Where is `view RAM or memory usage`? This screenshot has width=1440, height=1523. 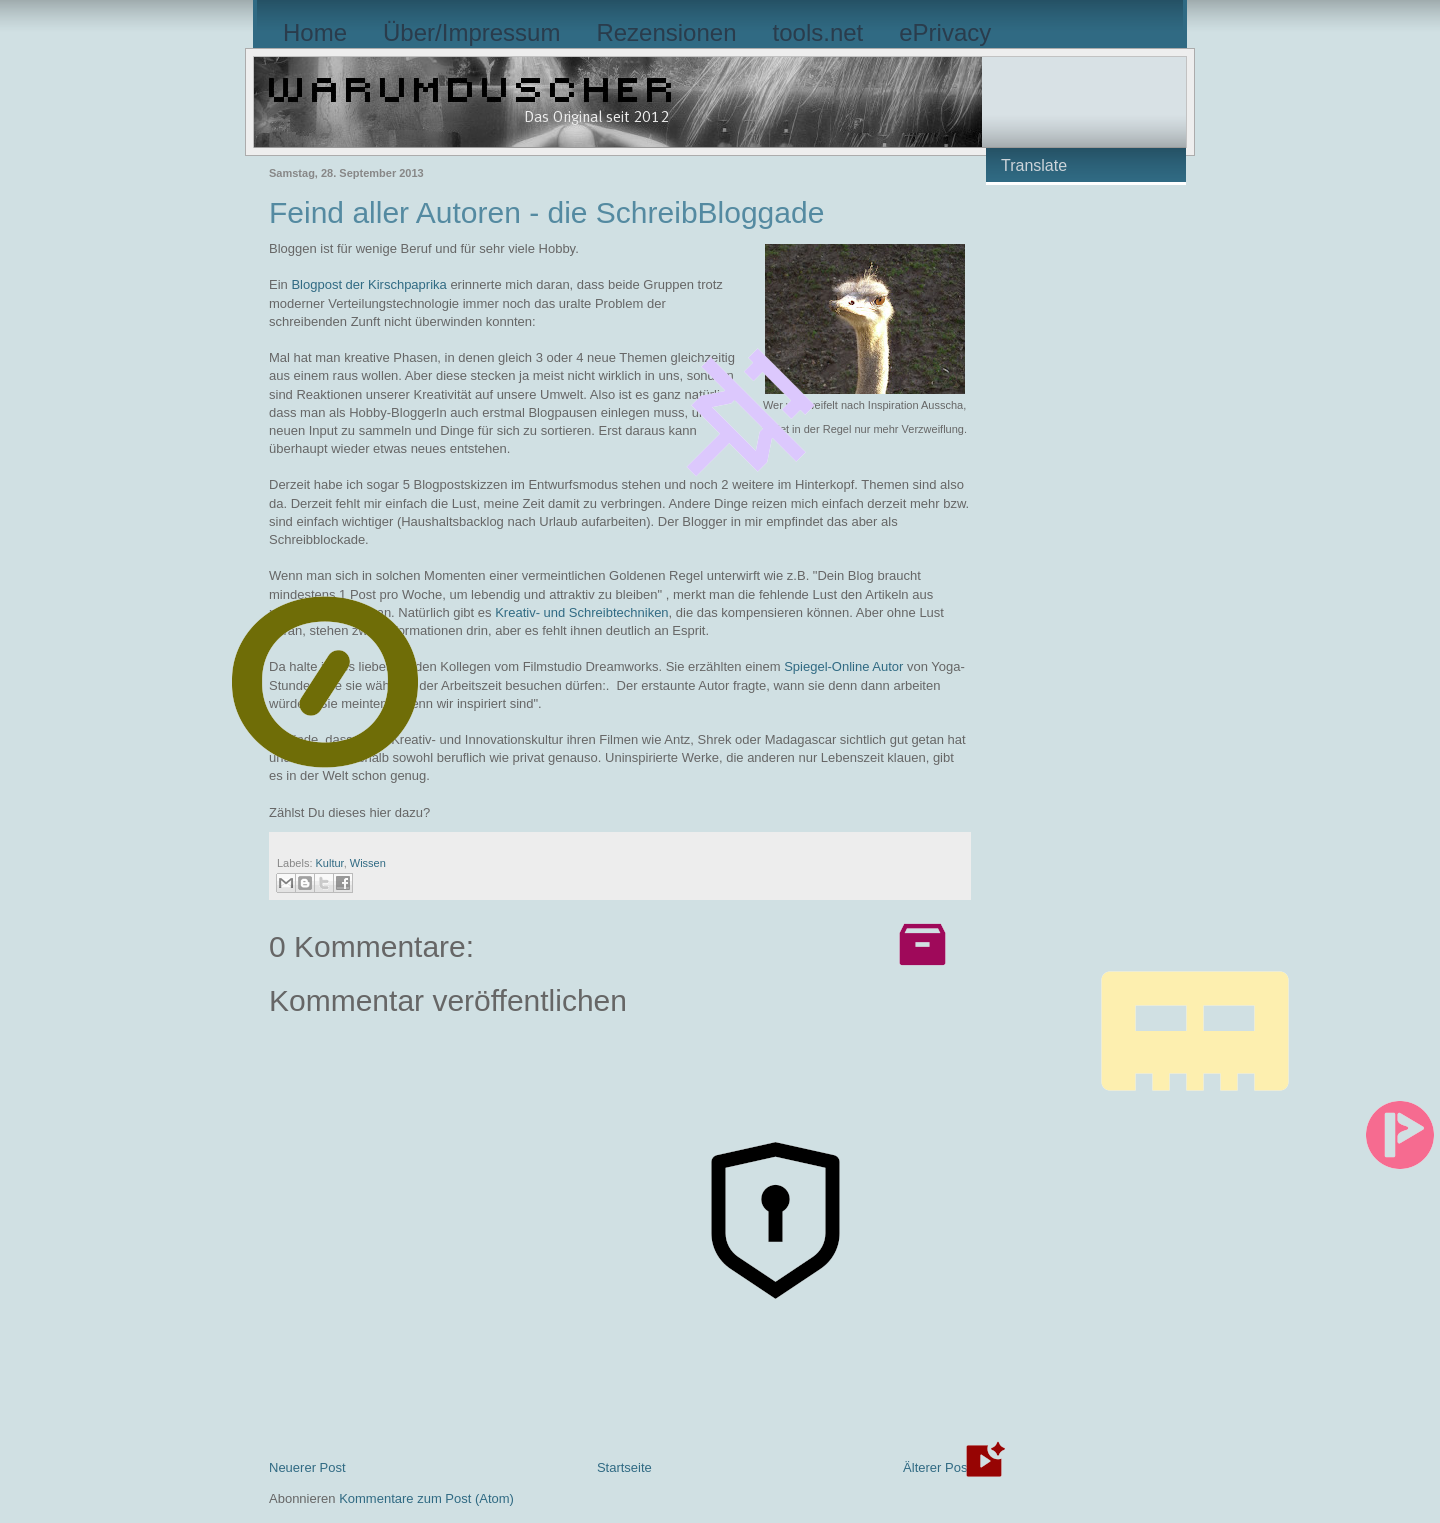 view RAM or memory usage is located at coordinates (1195, 1031).